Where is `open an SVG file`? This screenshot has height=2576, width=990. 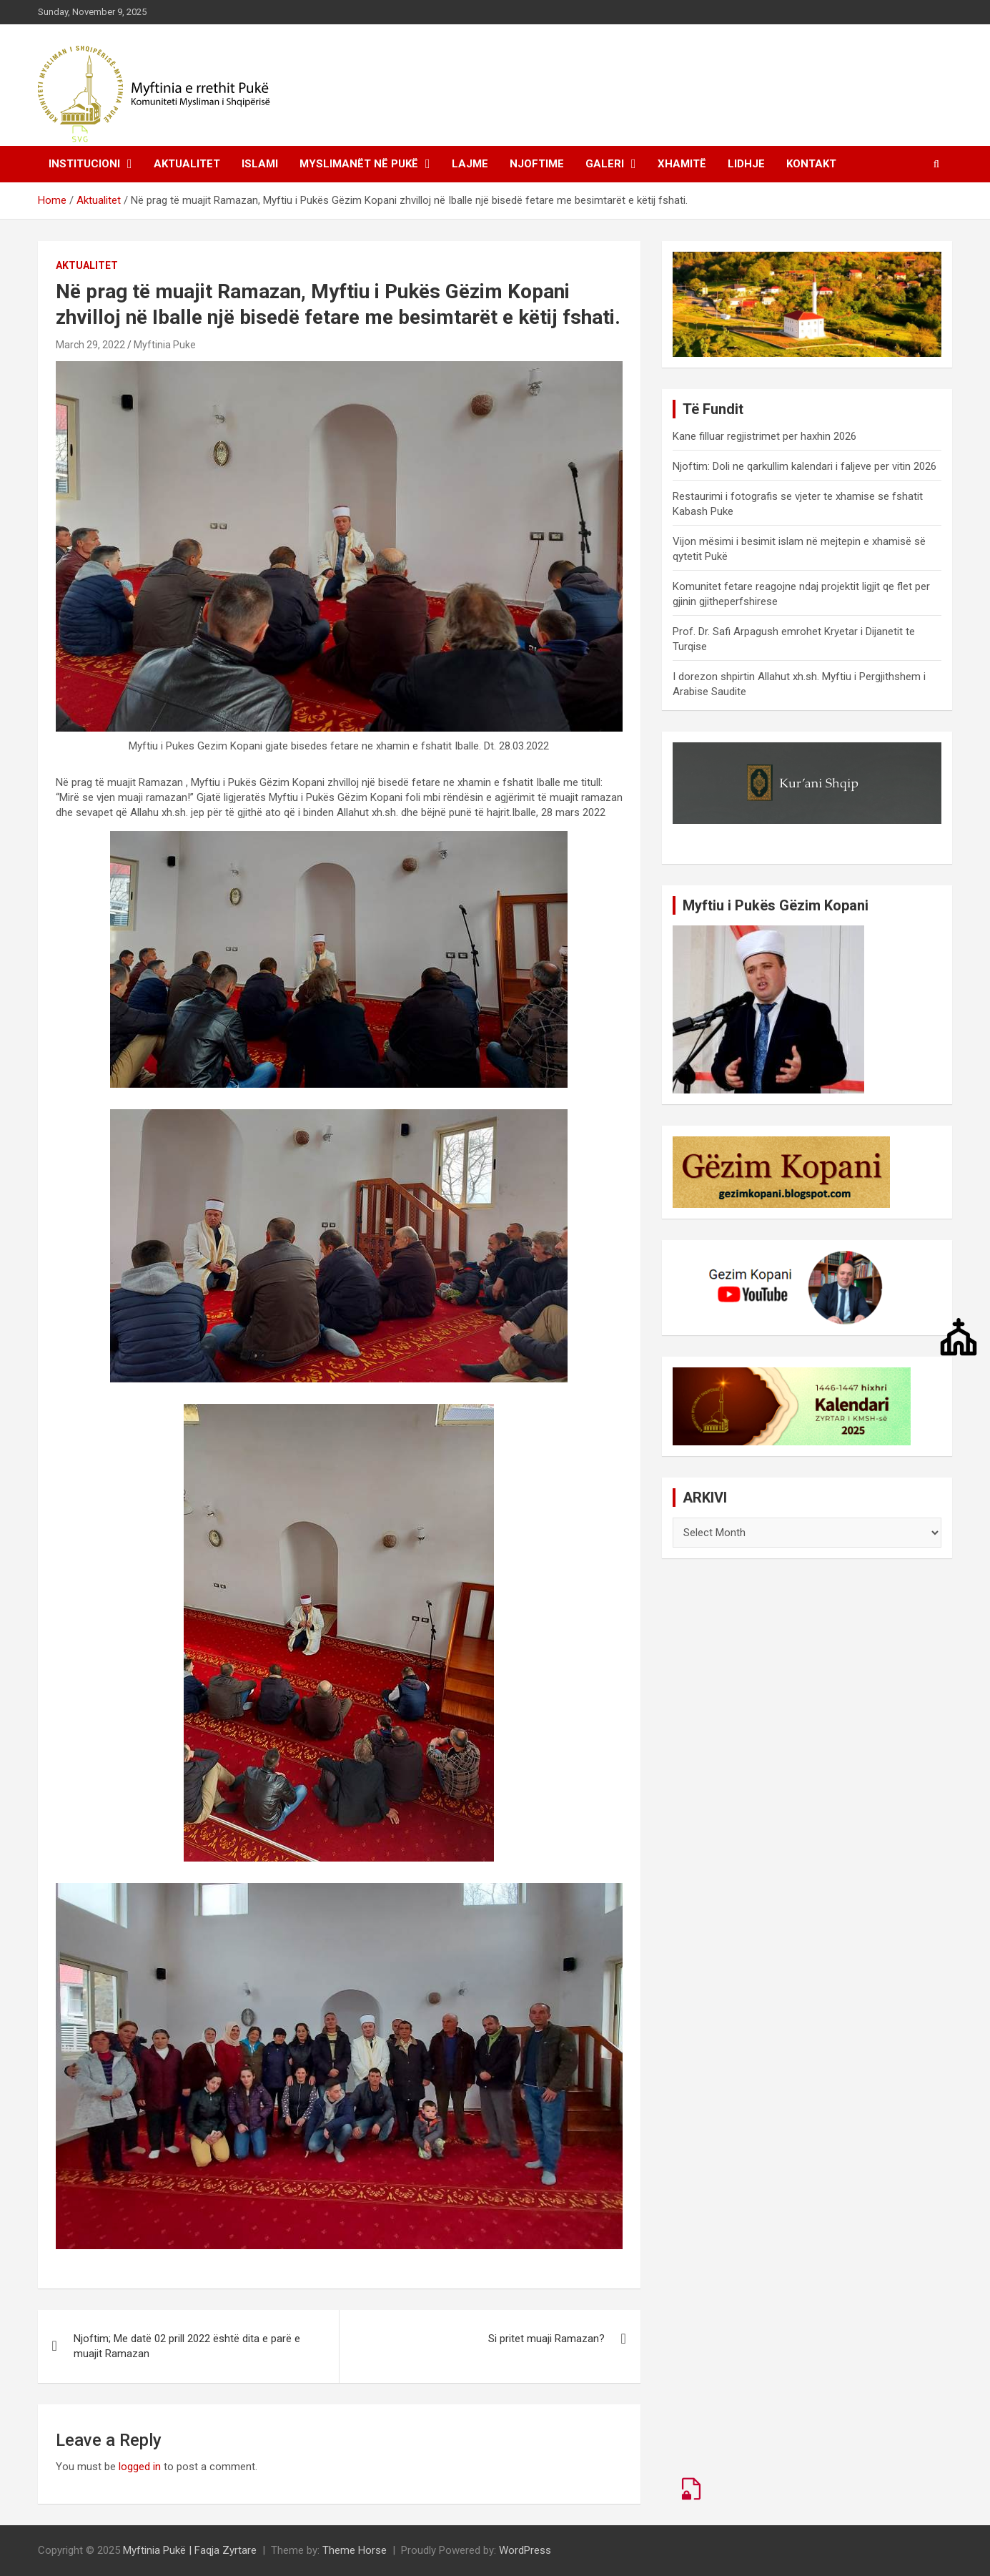
open an SVG file is located at coordinates (80, 134).